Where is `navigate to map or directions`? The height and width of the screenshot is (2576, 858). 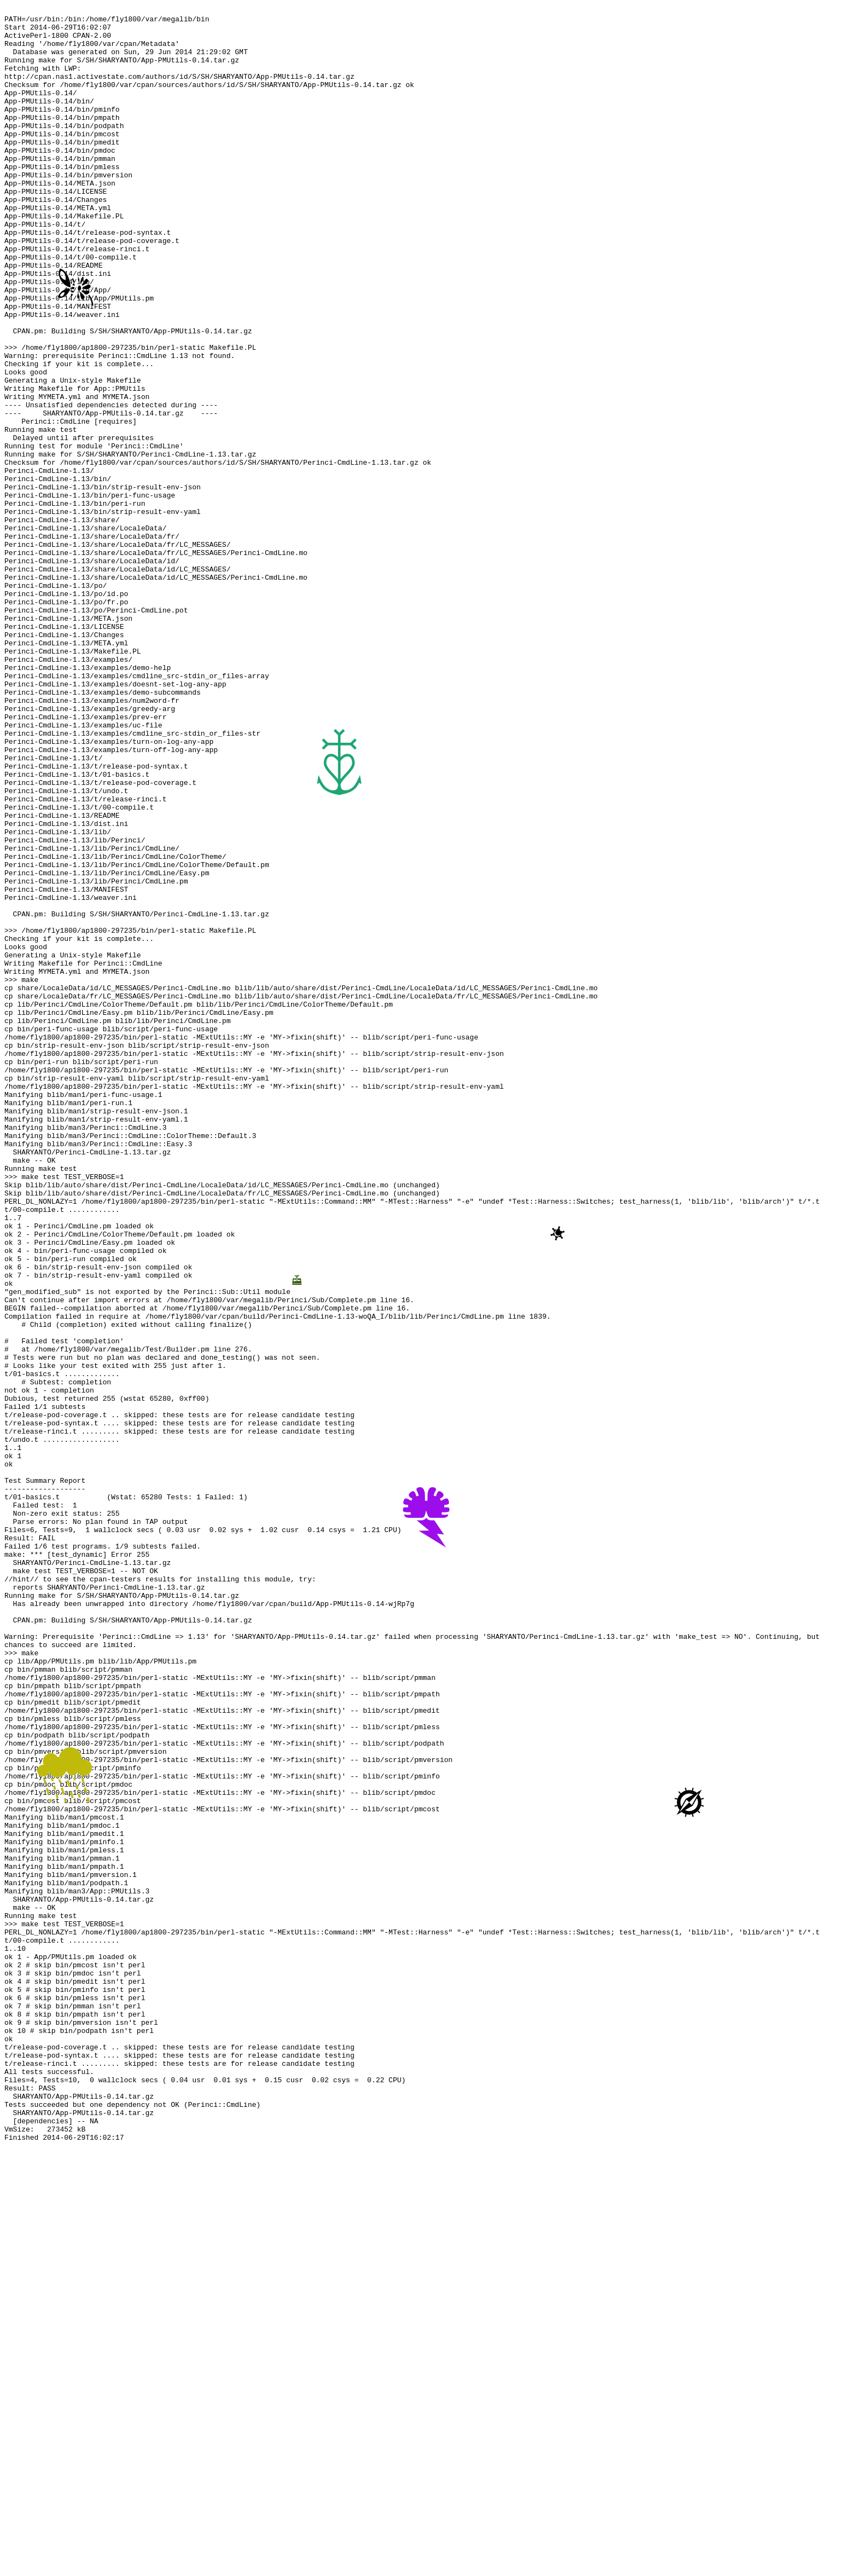 navigate to map or directions is located at coordinates (689, 1802).